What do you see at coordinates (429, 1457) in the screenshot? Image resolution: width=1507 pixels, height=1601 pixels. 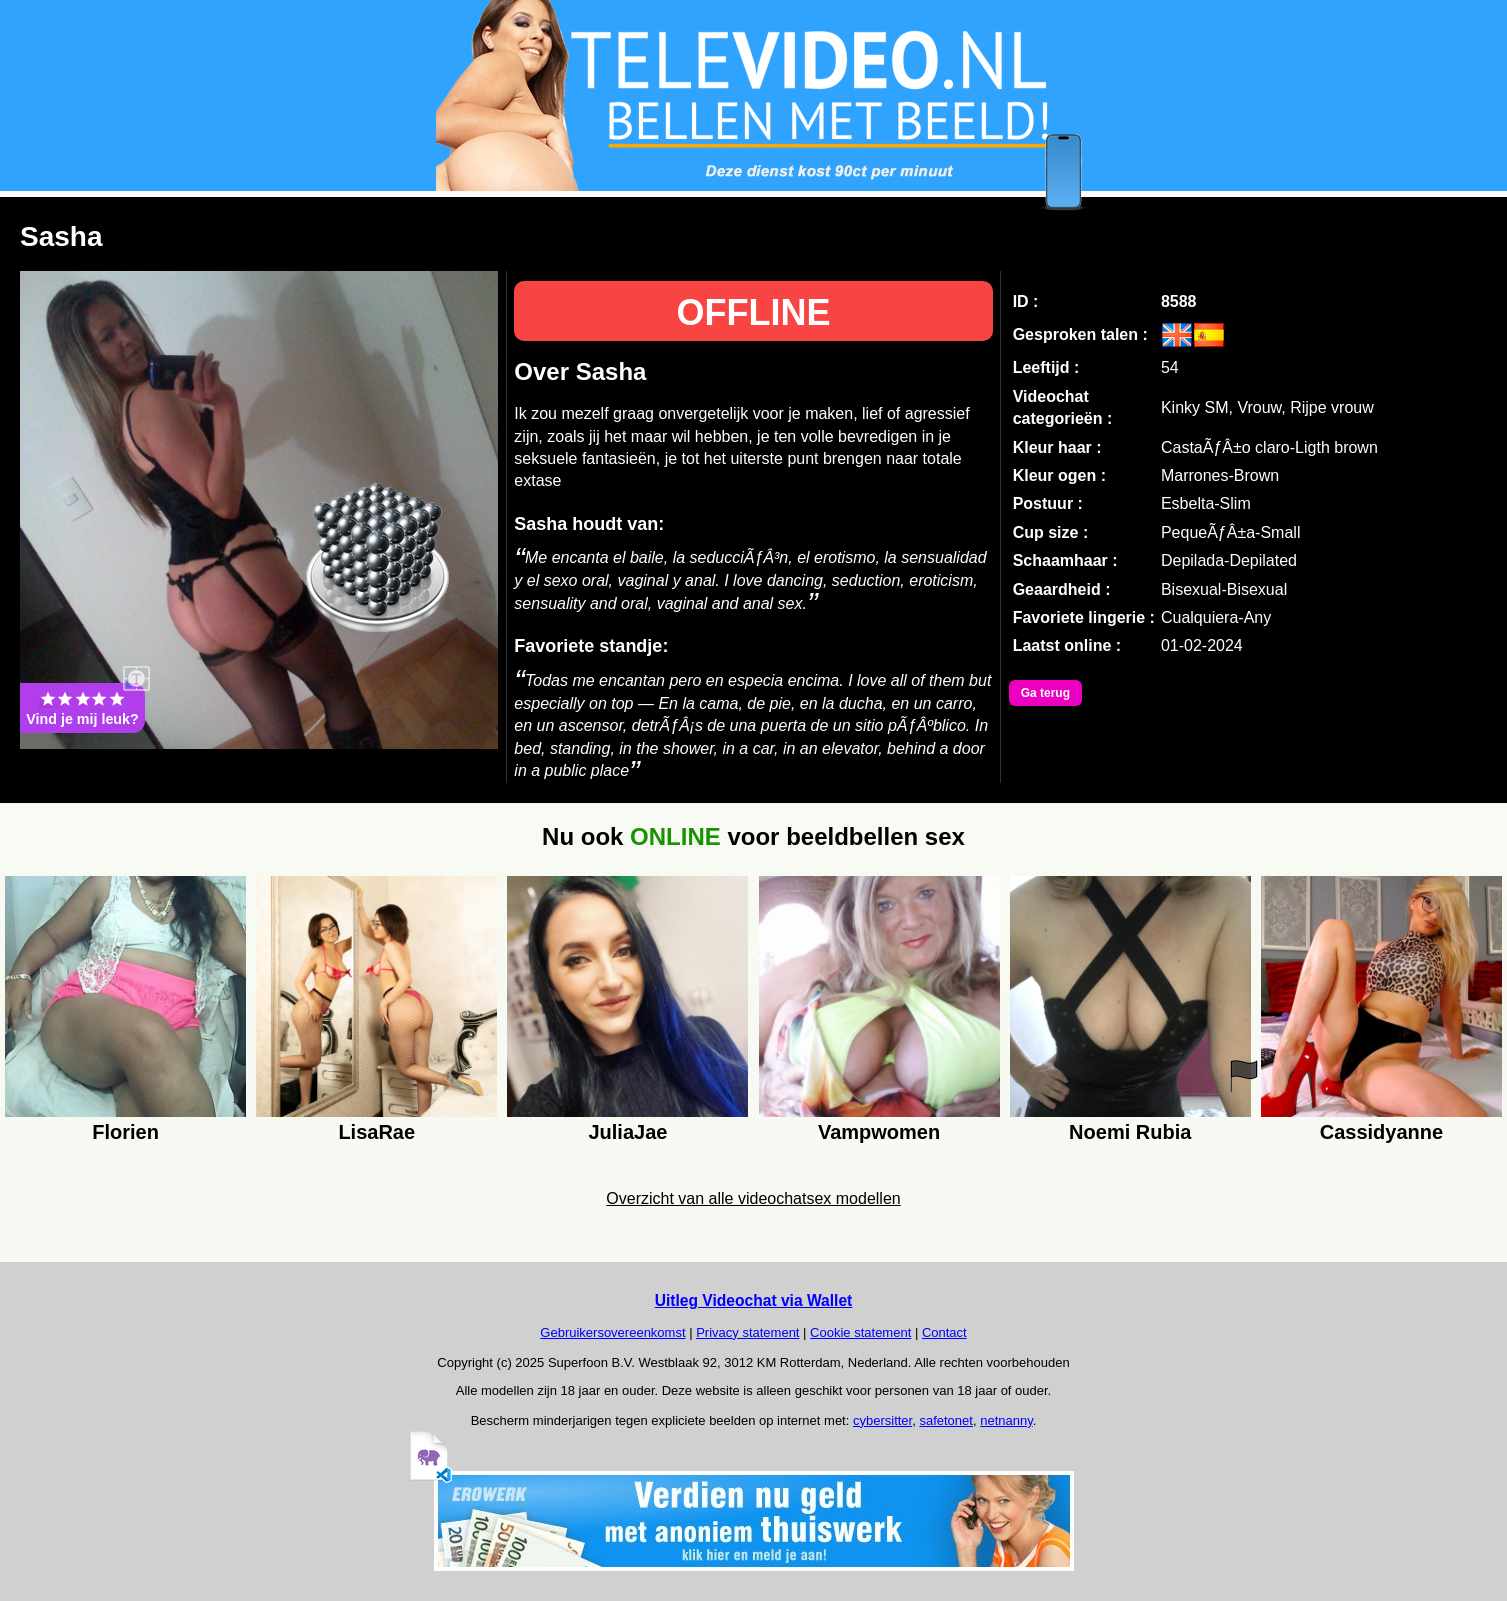 I see `open a PHP file in Visual Studio Code` at bounding box center [429, 1457].